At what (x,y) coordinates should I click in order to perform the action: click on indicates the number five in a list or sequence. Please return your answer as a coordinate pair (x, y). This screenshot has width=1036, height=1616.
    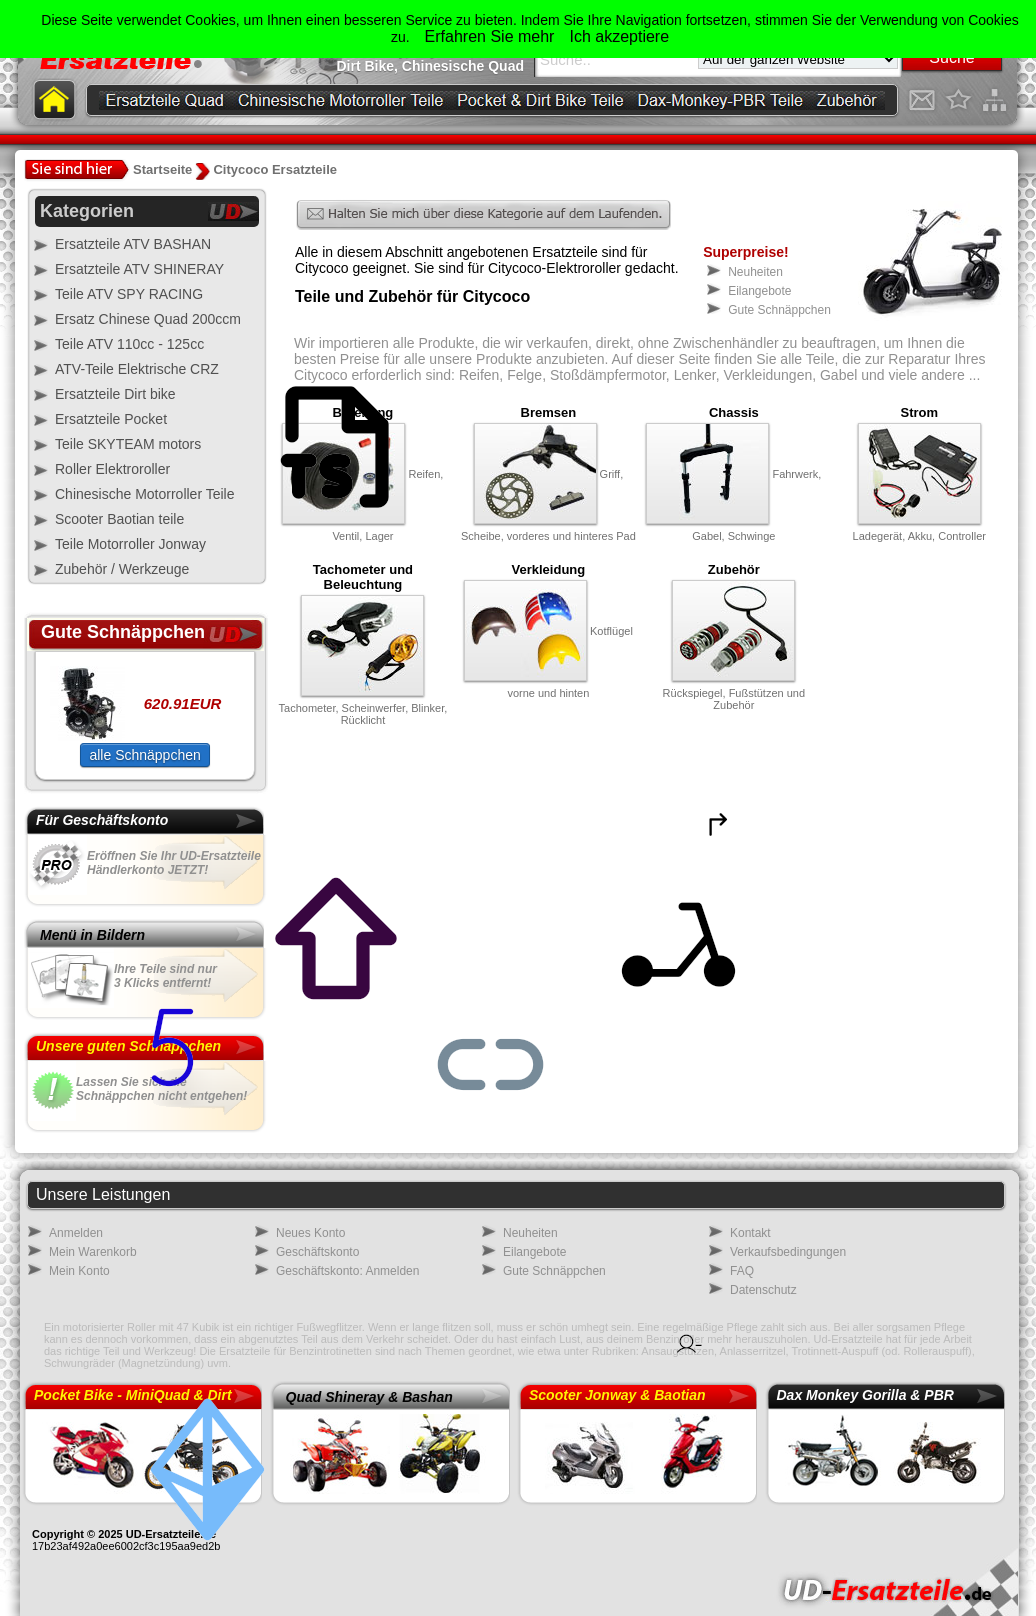
    Looking at the image, I should click on (172, 1047).